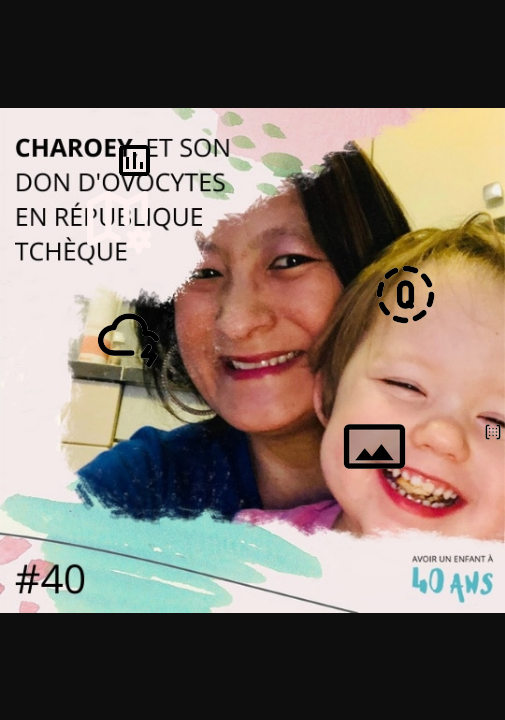 The height and width of the screenshot is (720, 505). I want to click on access map settings, so click(117, 218).